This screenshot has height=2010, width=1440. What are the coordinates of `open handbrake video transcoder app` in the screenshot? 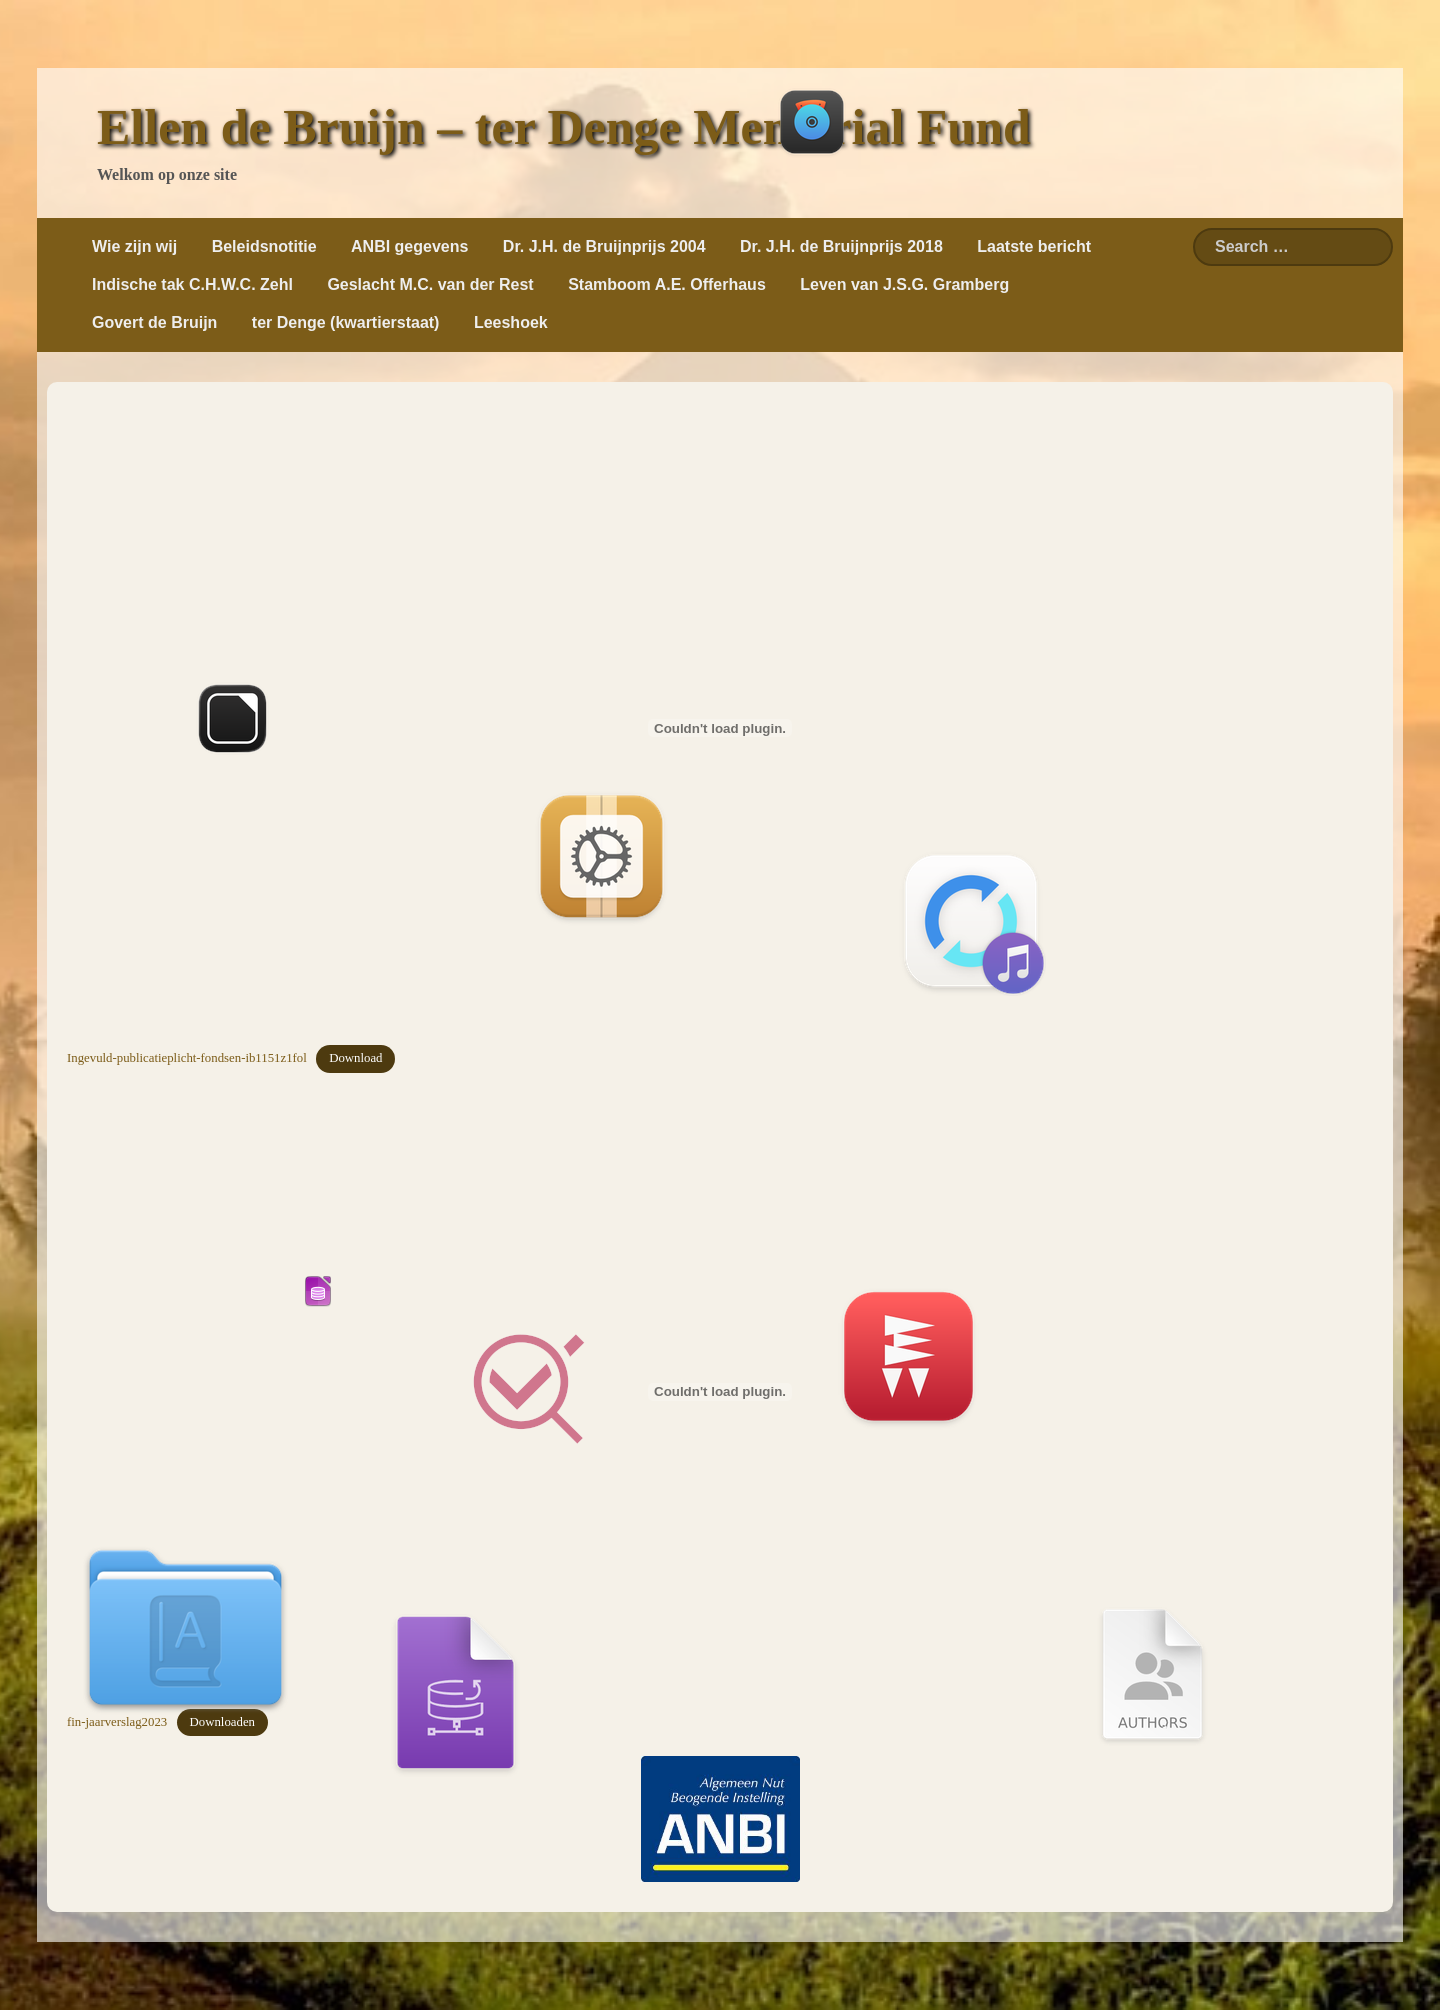 It's located at (812, 122).